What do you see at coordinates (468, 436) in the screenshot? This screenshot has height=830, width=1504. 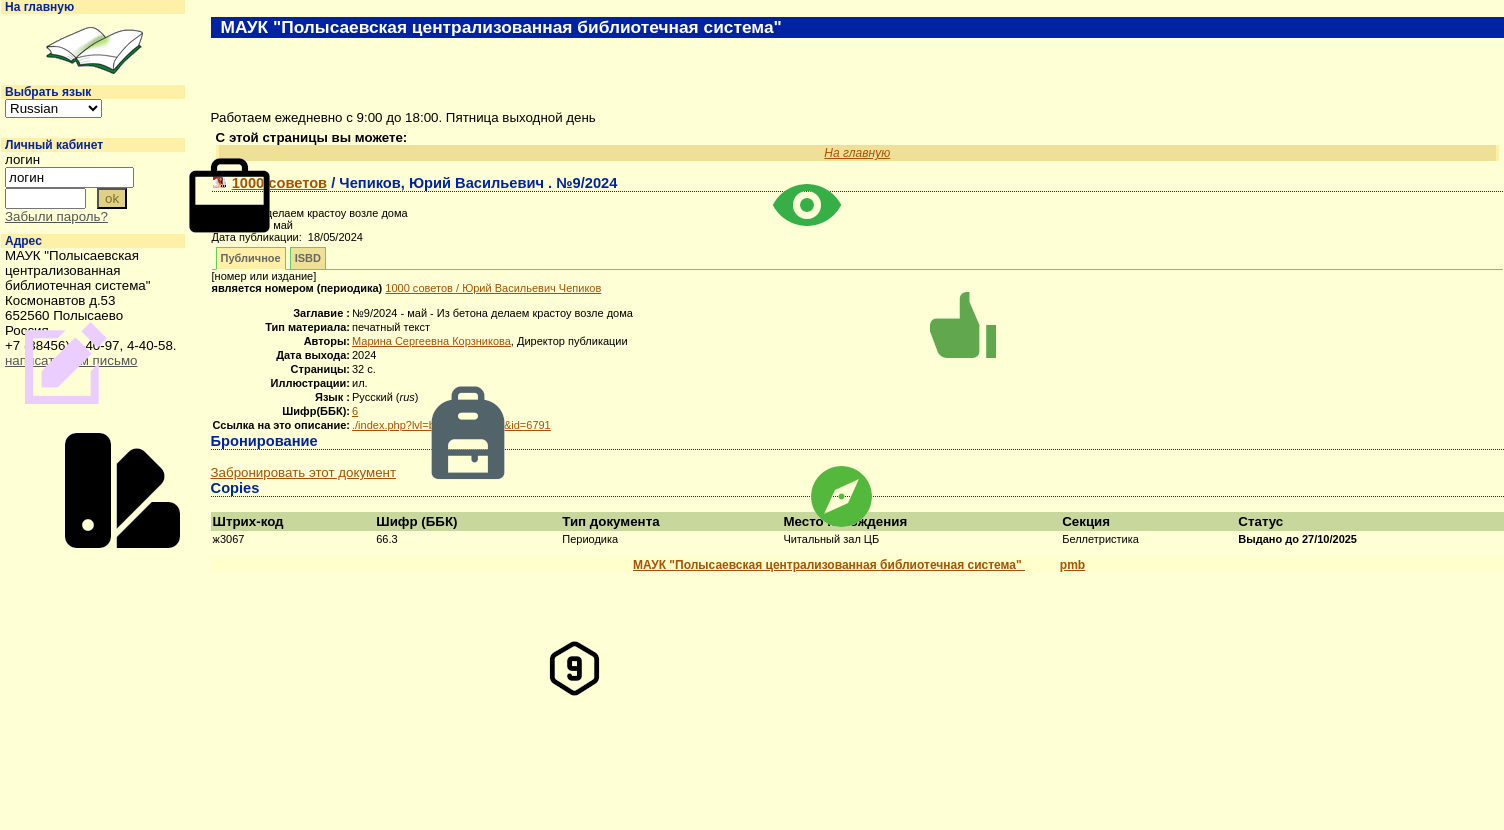 I see `access your inventory or storage` at bounding box center [468, 436].